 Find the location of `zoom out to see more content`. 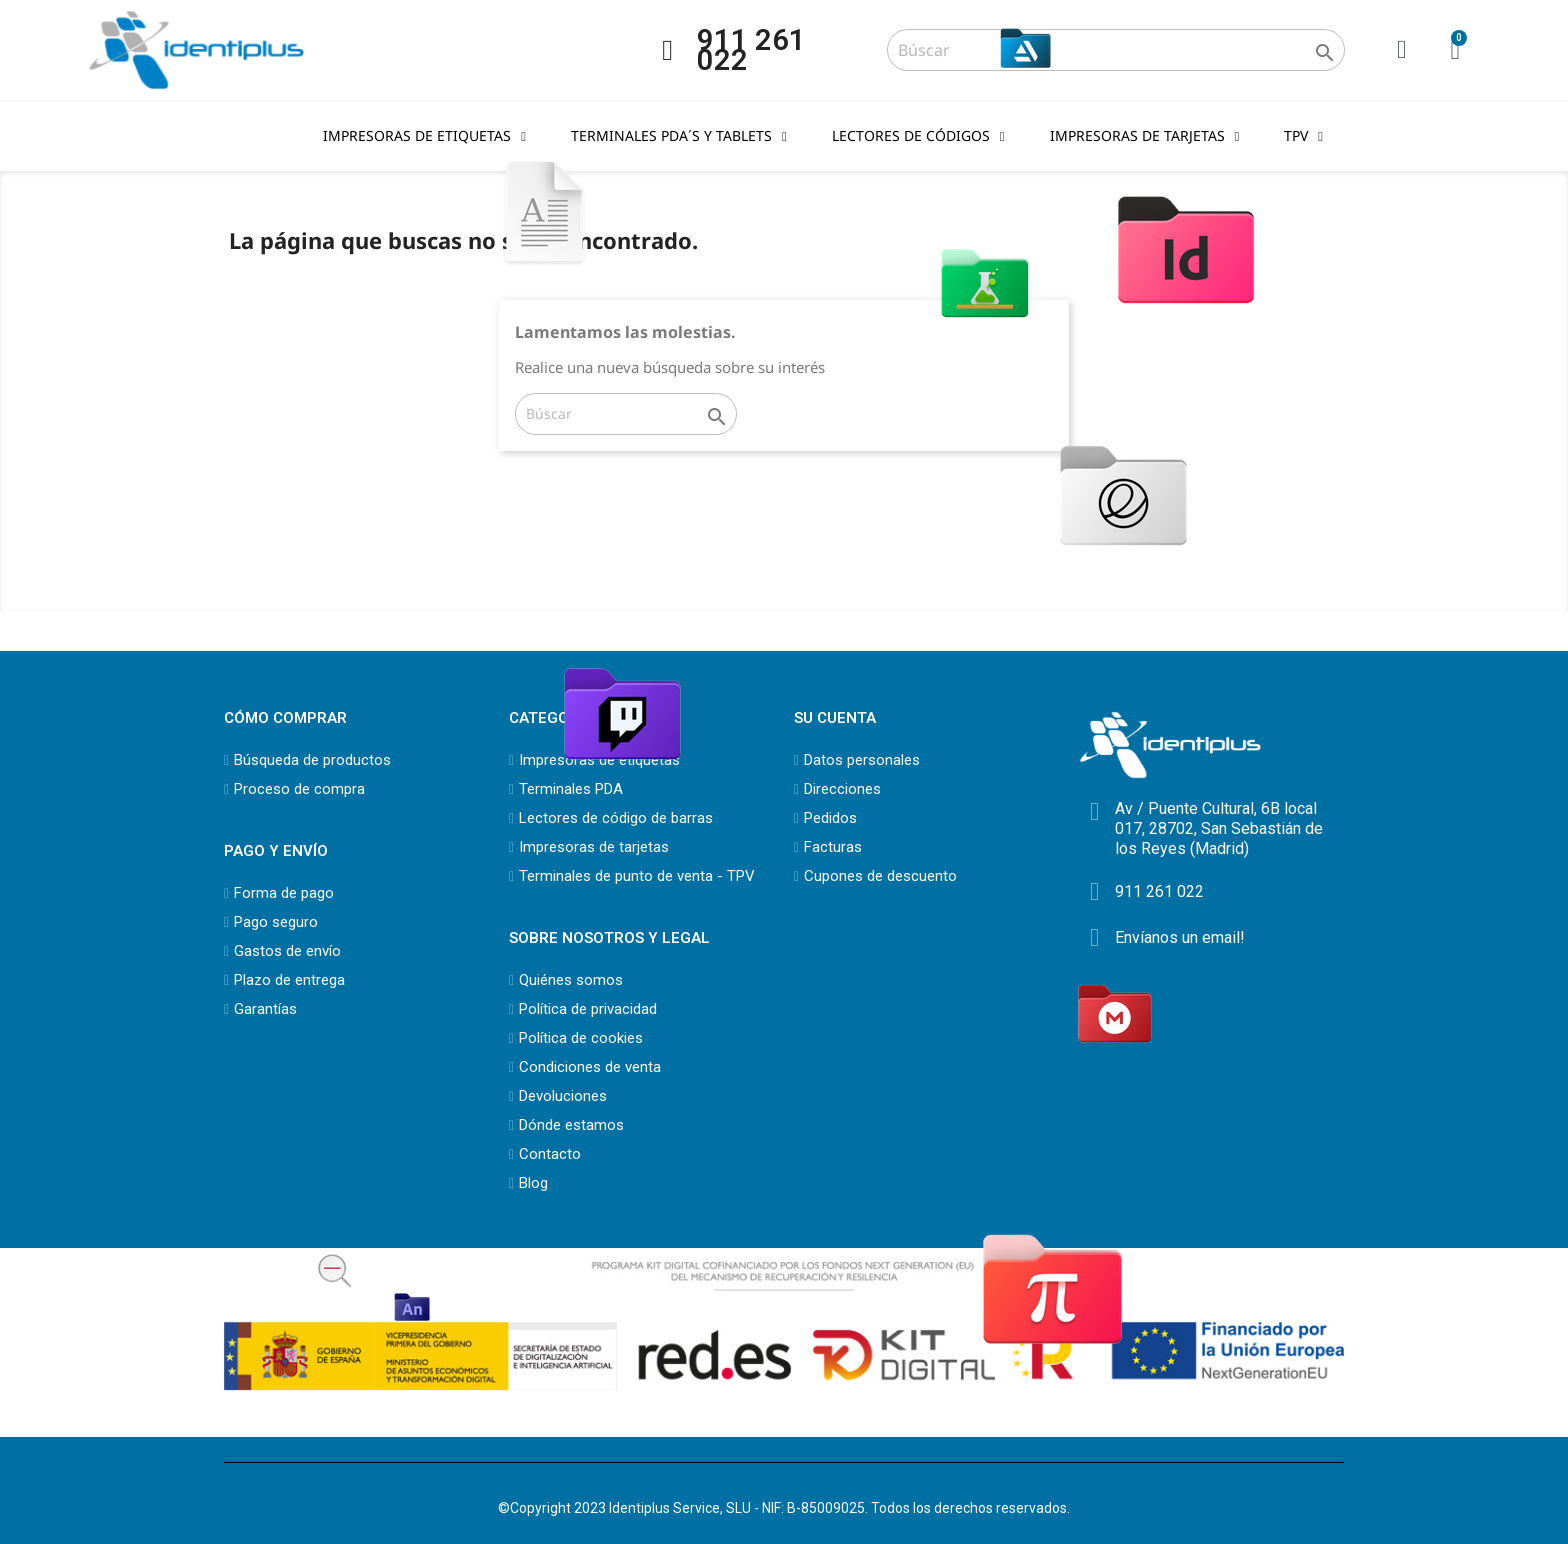

zoom out to see more content is located at coordinates (334, 1270).